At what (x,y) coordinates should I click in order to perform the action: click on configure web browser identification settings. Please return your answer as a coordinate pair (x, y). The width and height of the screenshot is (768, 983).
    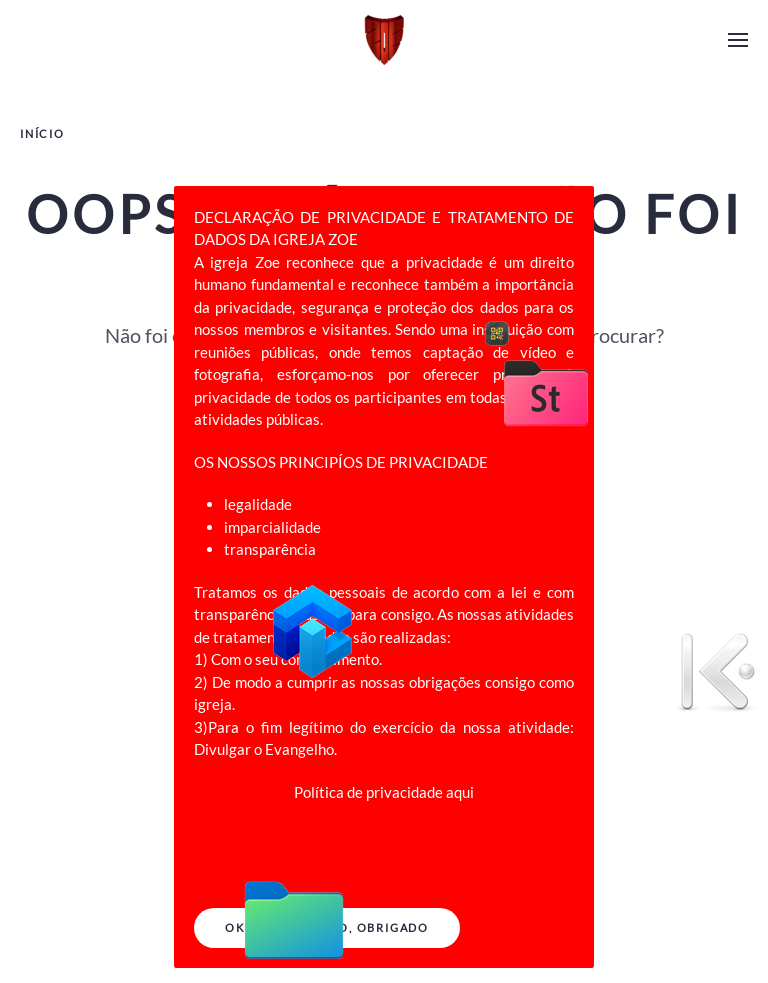
    Looking at the image, I should click on (497, 334).